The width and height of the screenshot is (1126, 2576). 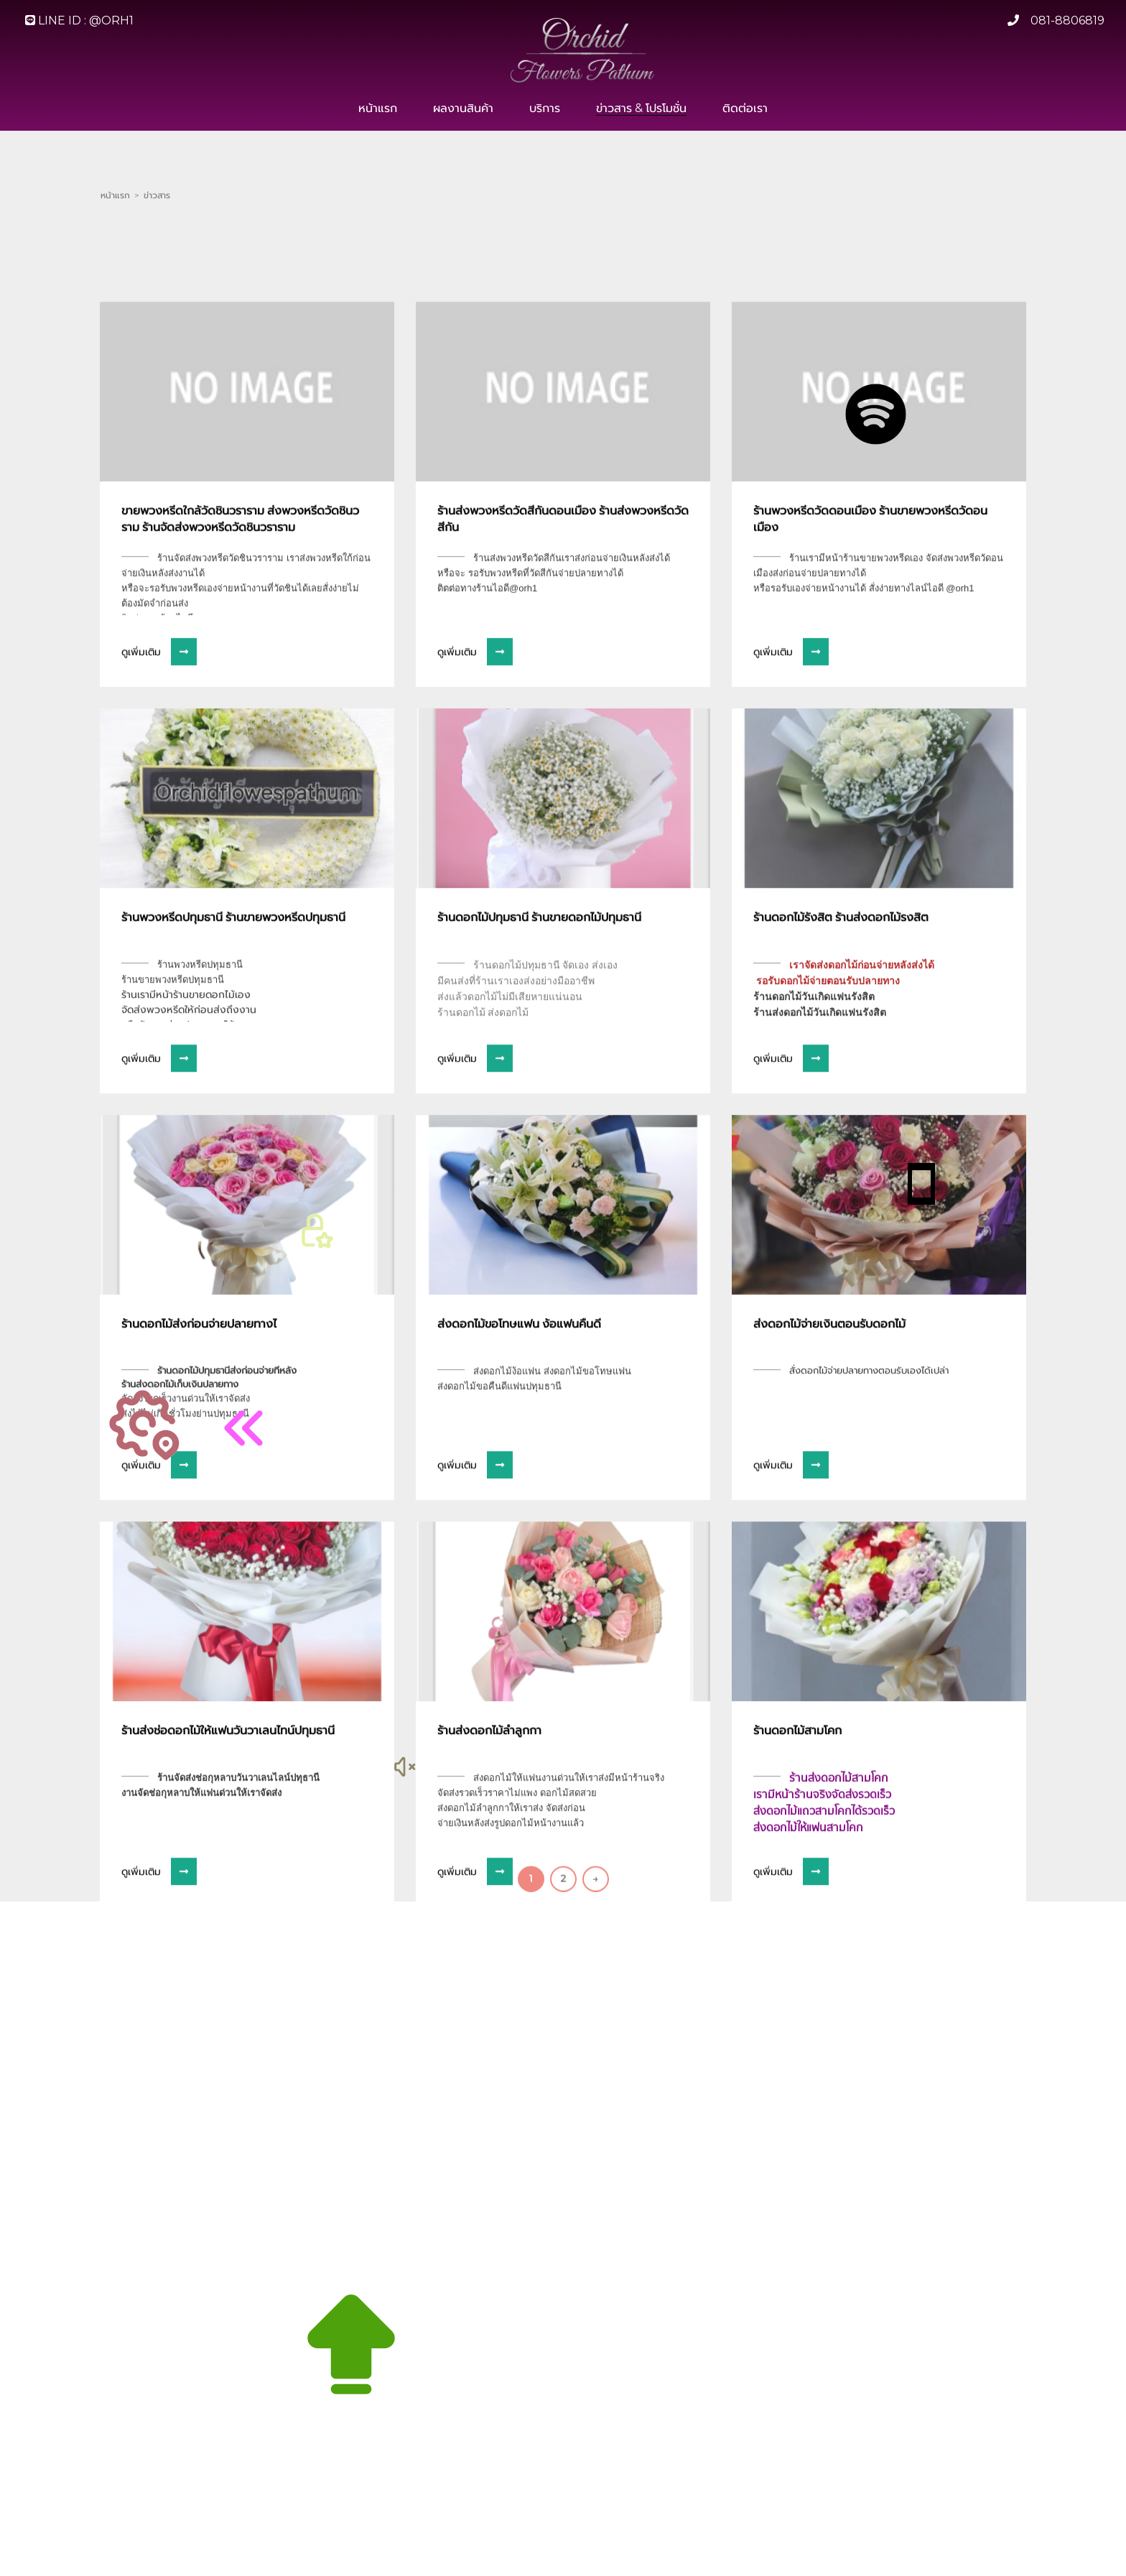 What do you see at coordinates (315, 1230) in the screenshot?
I see `mark a password or credential as favorite` at bounding box center [315, 1230].